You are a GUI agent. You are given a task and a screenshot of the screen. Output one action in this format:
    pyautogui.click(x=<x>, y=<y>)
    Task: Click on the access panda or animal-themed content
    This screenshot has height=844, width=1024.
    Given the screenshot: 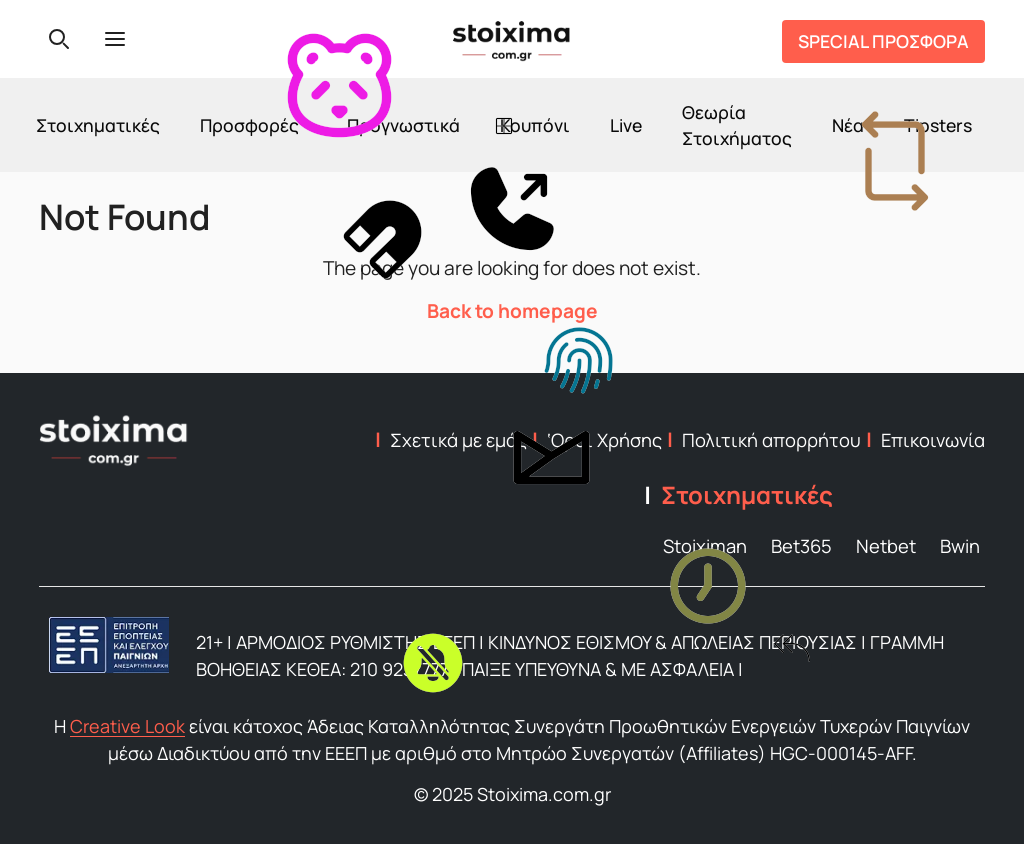 What is the action you would take?
    pyautogui.click(x=339, y=85)
    